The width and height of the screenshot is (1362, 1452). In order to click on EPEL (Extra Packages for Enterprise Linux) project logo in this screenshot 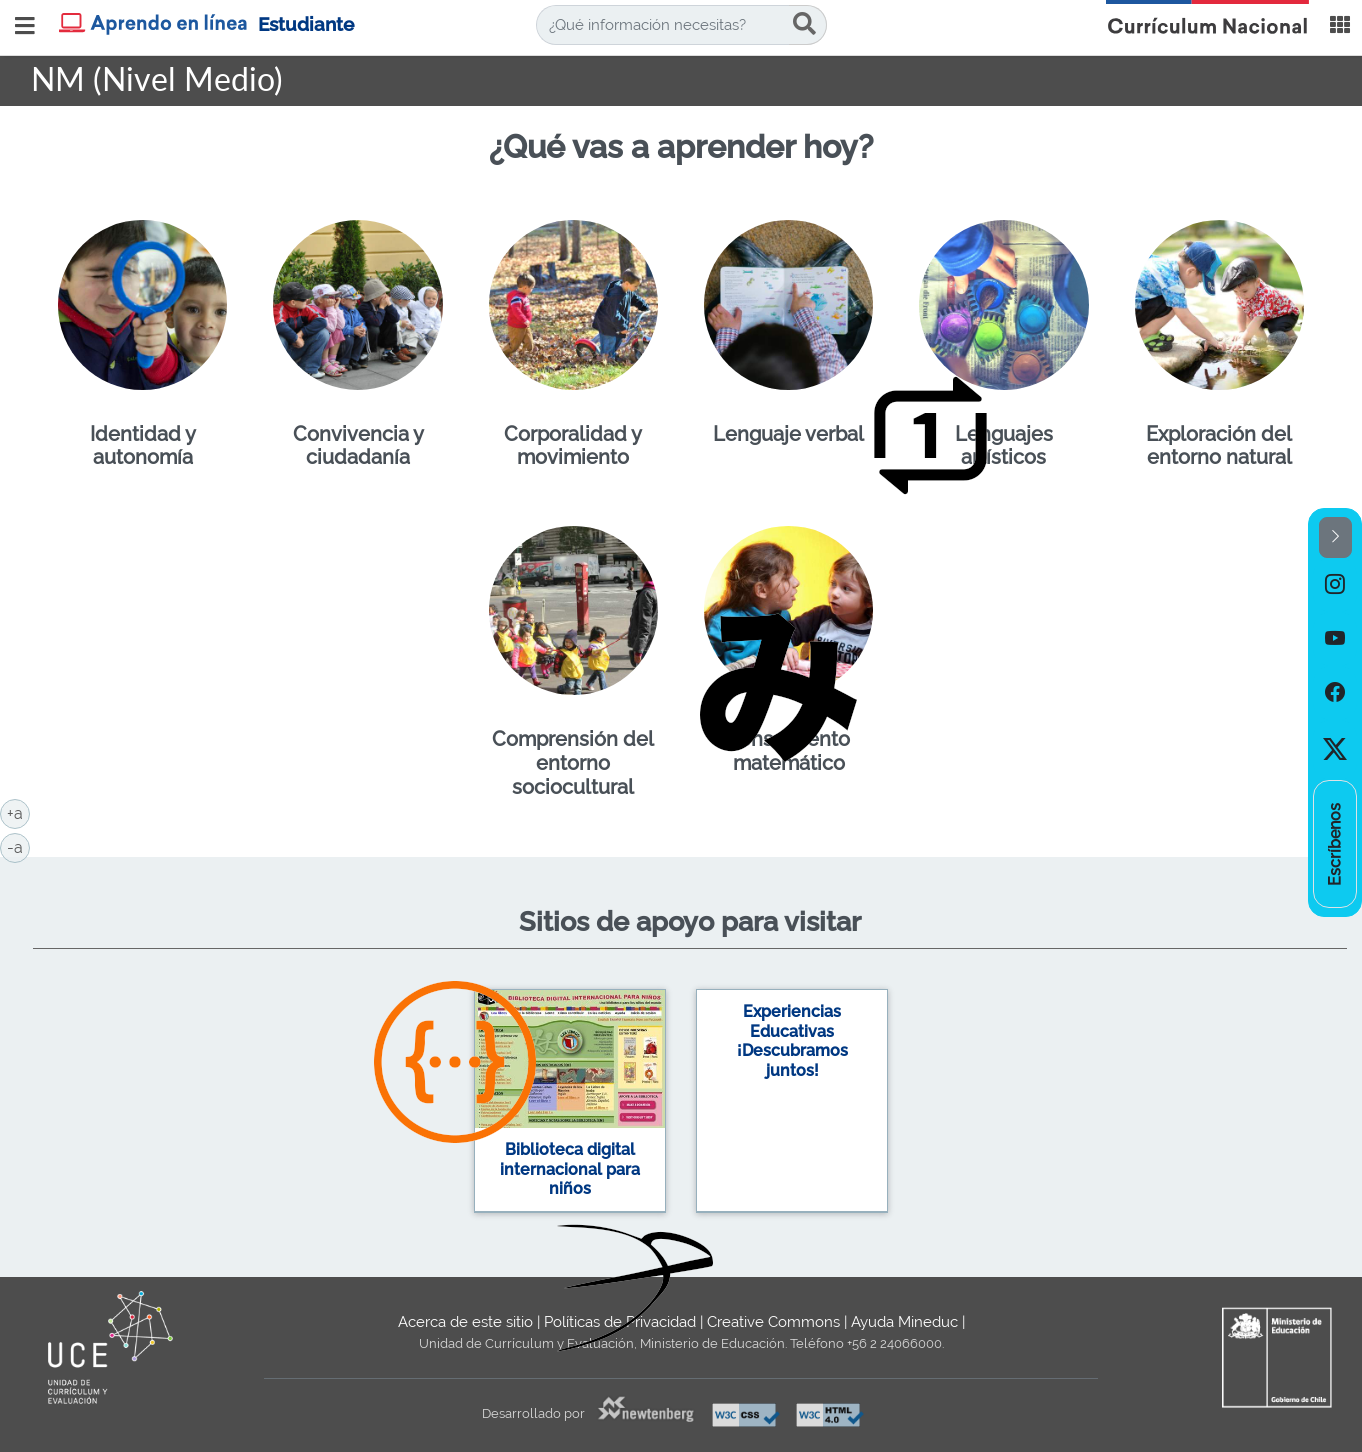, I will do `click(635, 1288)`.